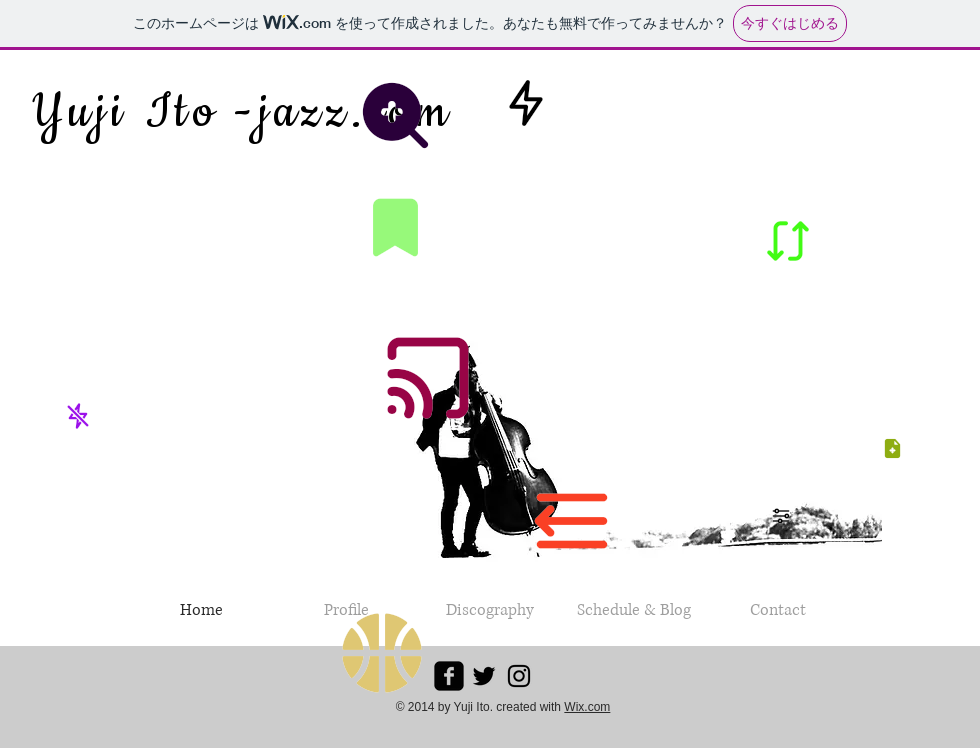 This screenshot has height=756, width=980. I want to click on toggle flash on camera, so click(526, 103).